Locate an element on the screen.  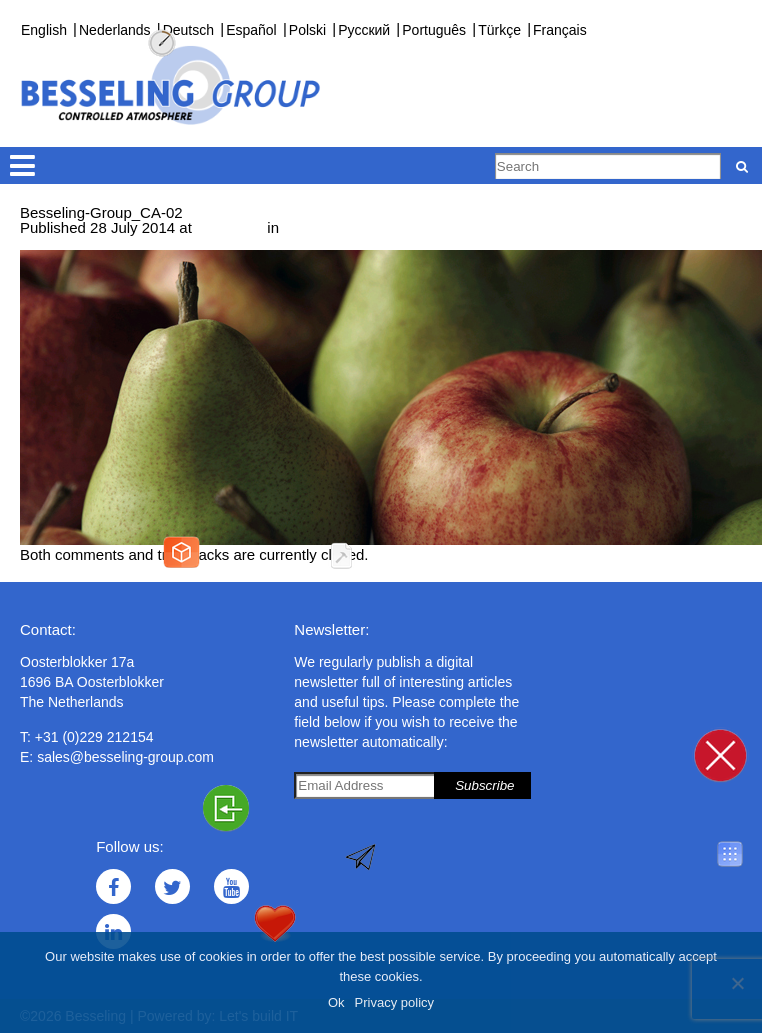
indicates a file cannot be synced to Dropbox is located at coordinates (720, 755).